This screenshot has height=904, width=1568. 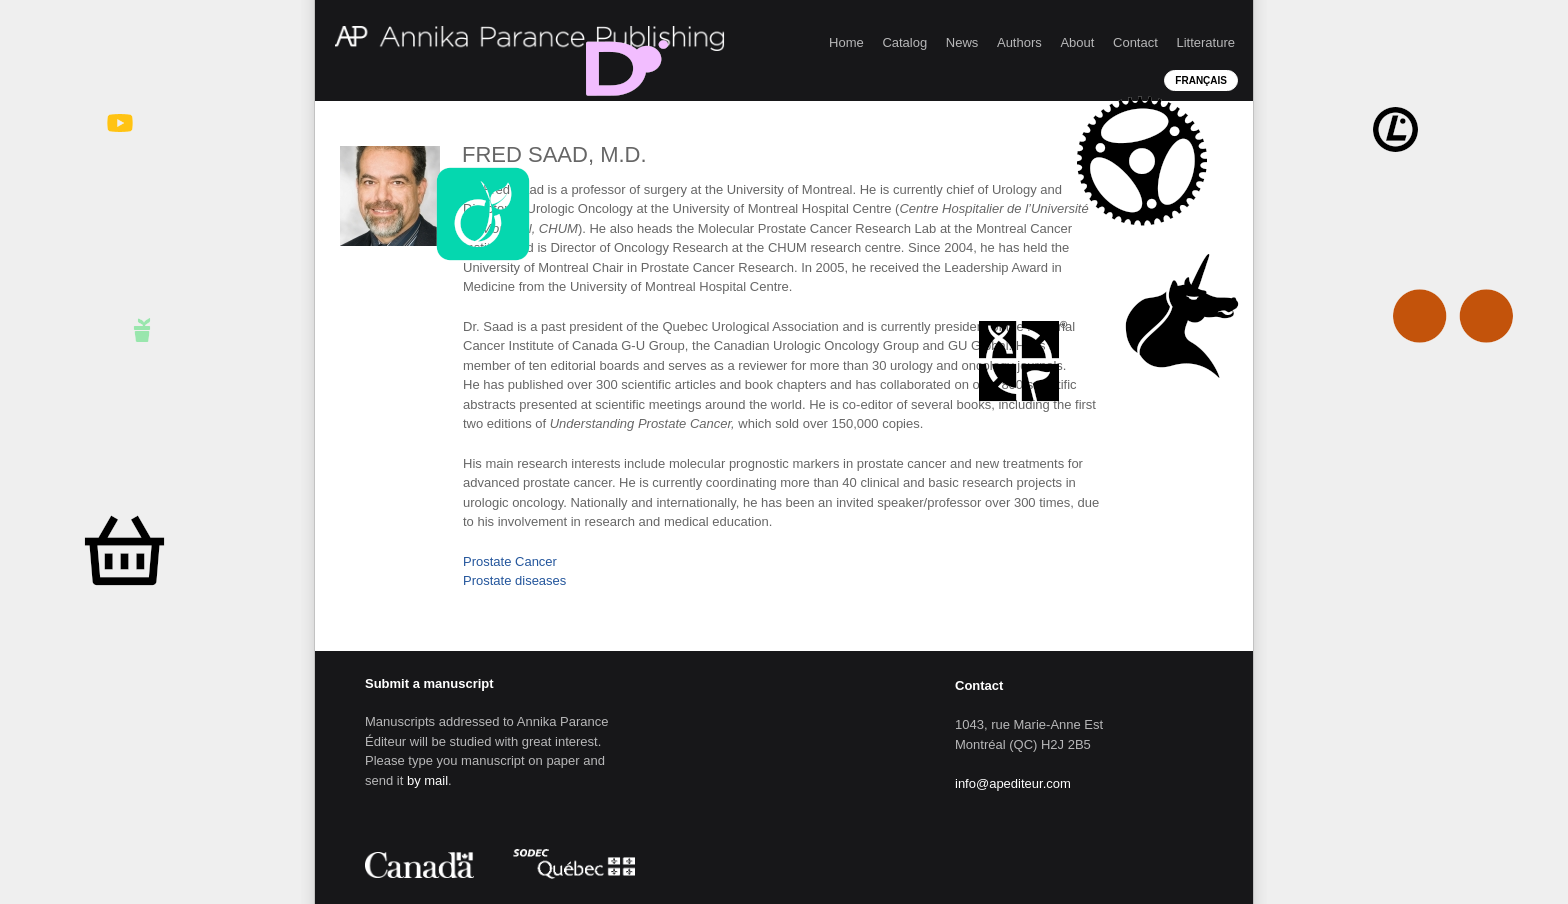 What do you see at coordinates (120, 123) in the screenshot?
I see `open YouTube app` at bounding box center [120, 123].